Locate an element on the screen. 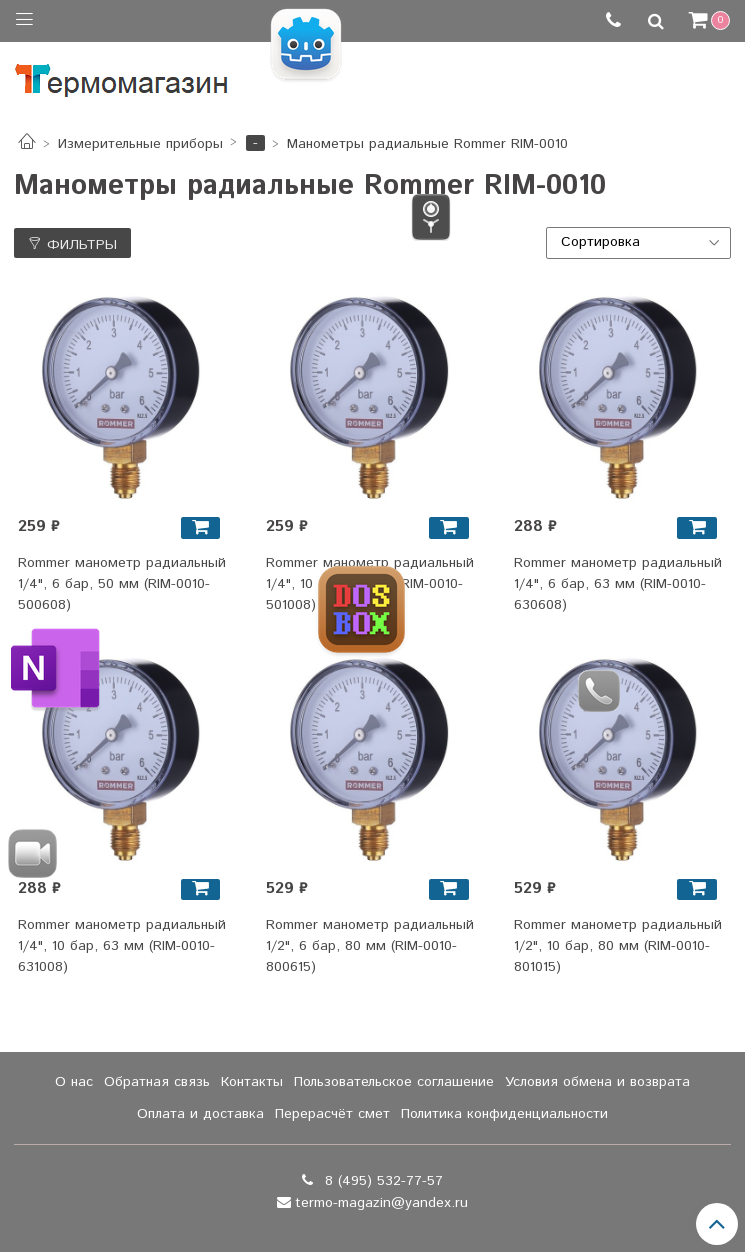 The width and height of the screenshot is (745, 1252). open FaceTime to start a video call is located at coordinates (32, 853).